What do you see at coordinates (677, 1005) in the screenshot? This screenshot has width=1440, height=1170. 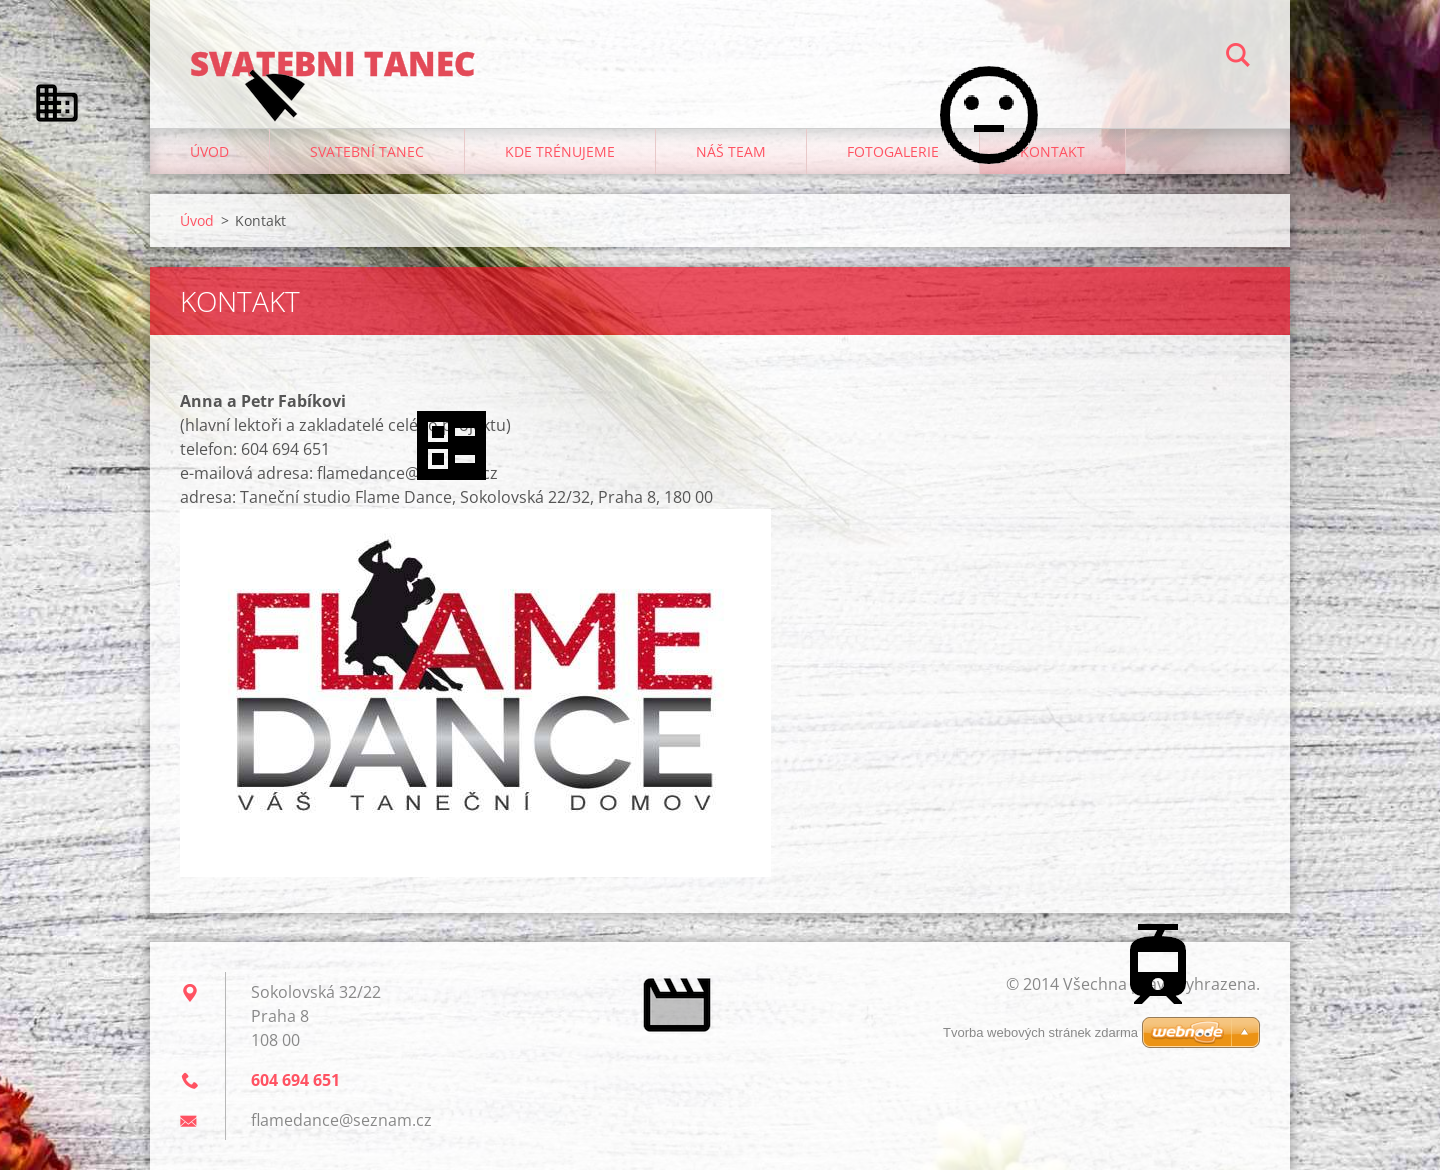 I see `access movies or video content` at bounding box center [677, 1005].